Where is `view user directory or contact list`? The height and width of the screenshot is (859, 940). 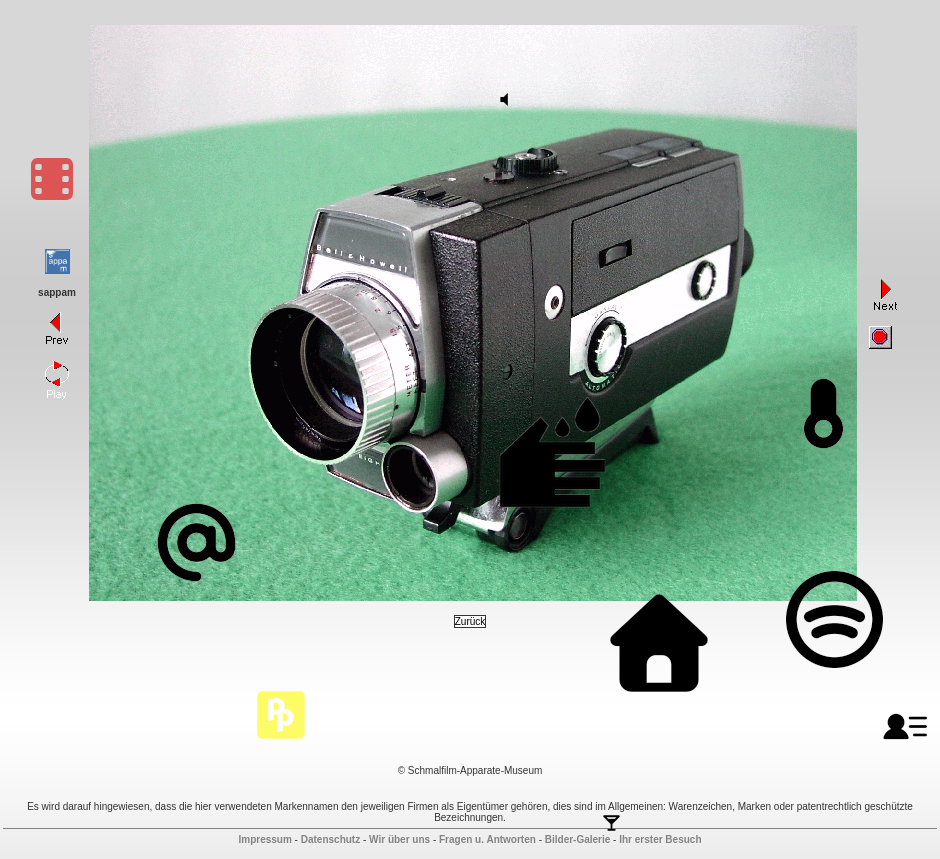
view user directory or contact list is located at coordinates (904, 726).